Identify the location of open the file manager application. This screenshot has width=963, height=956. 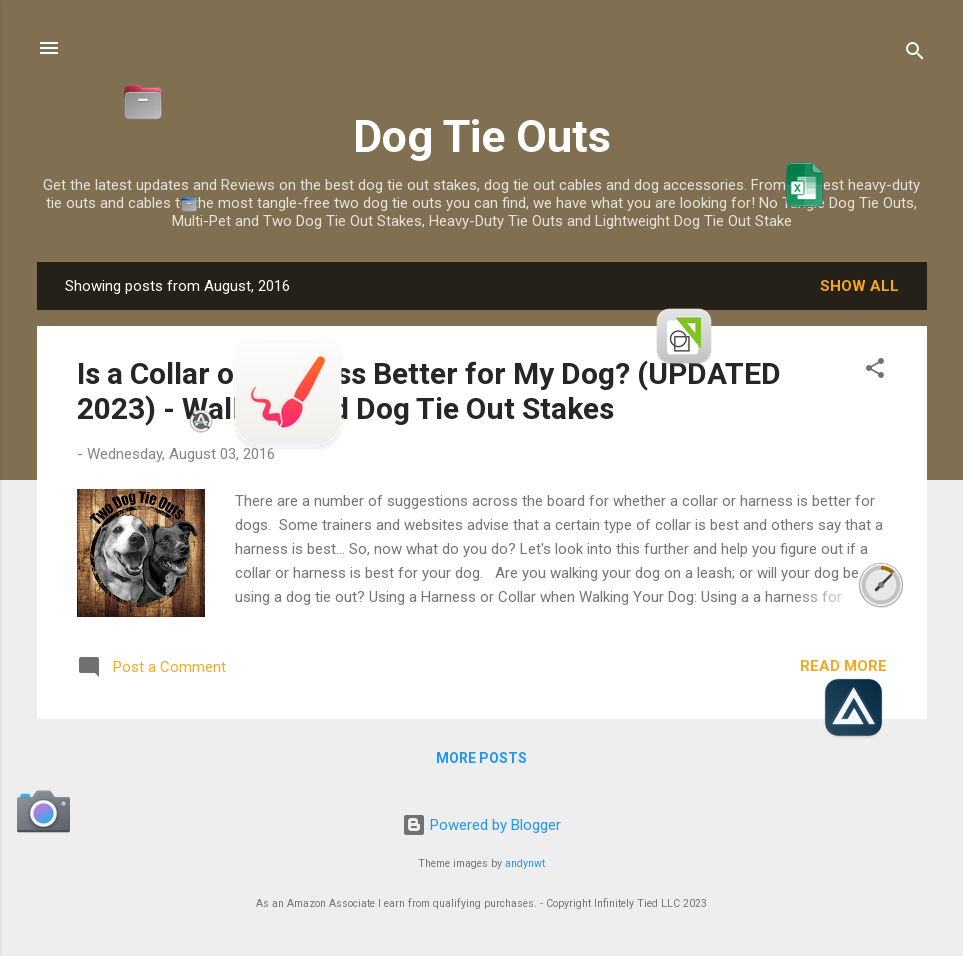
(143, 102).